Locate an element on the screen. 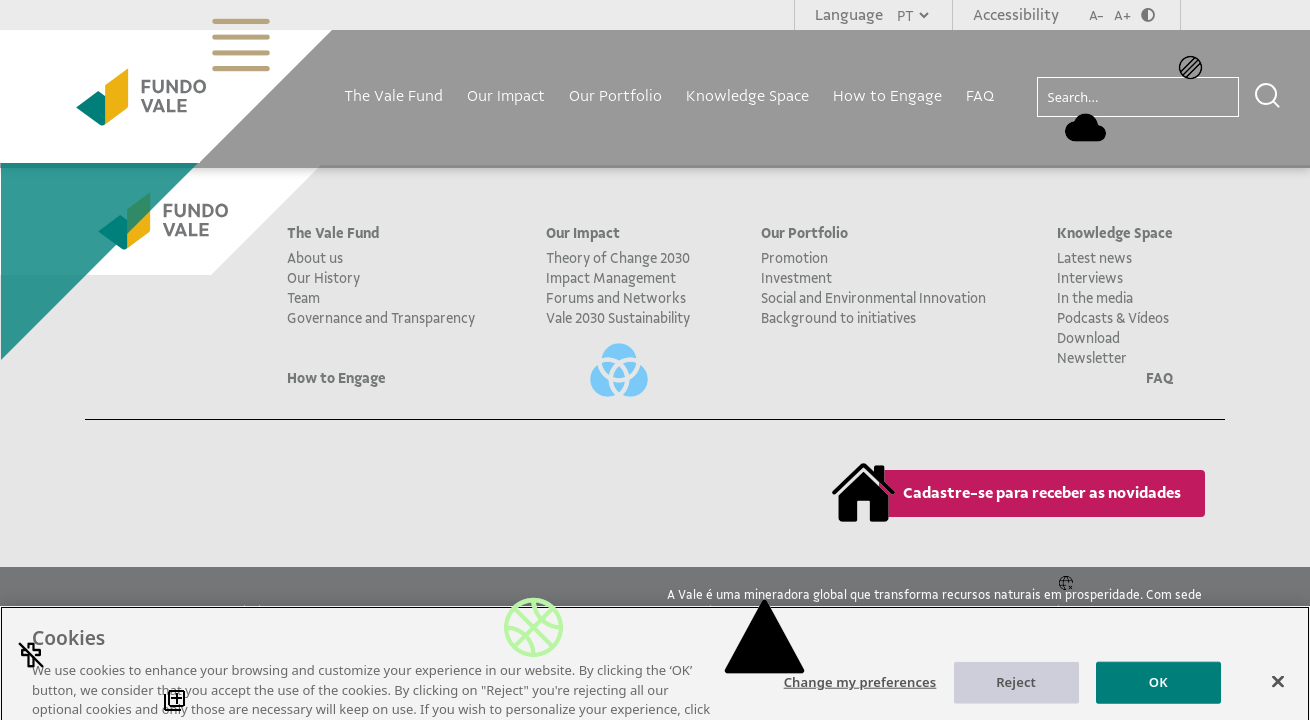 The image size is (1310, 720). indicates a warning or alert status is located at coordinates (764, 636).